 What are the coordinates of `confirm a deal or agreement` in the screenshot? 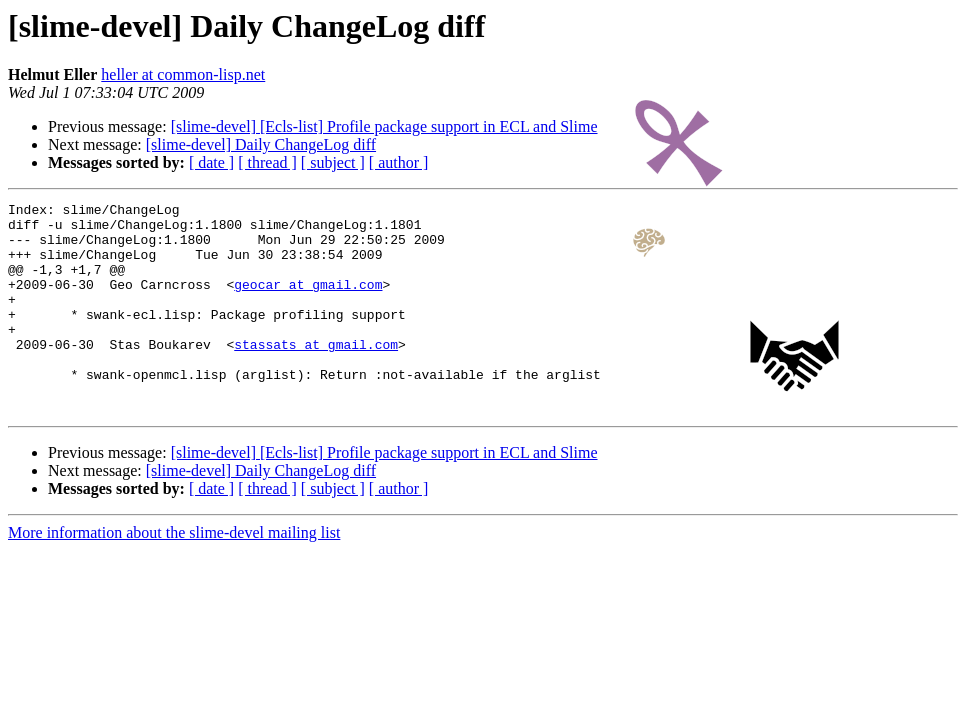 It's located at (794, 356).